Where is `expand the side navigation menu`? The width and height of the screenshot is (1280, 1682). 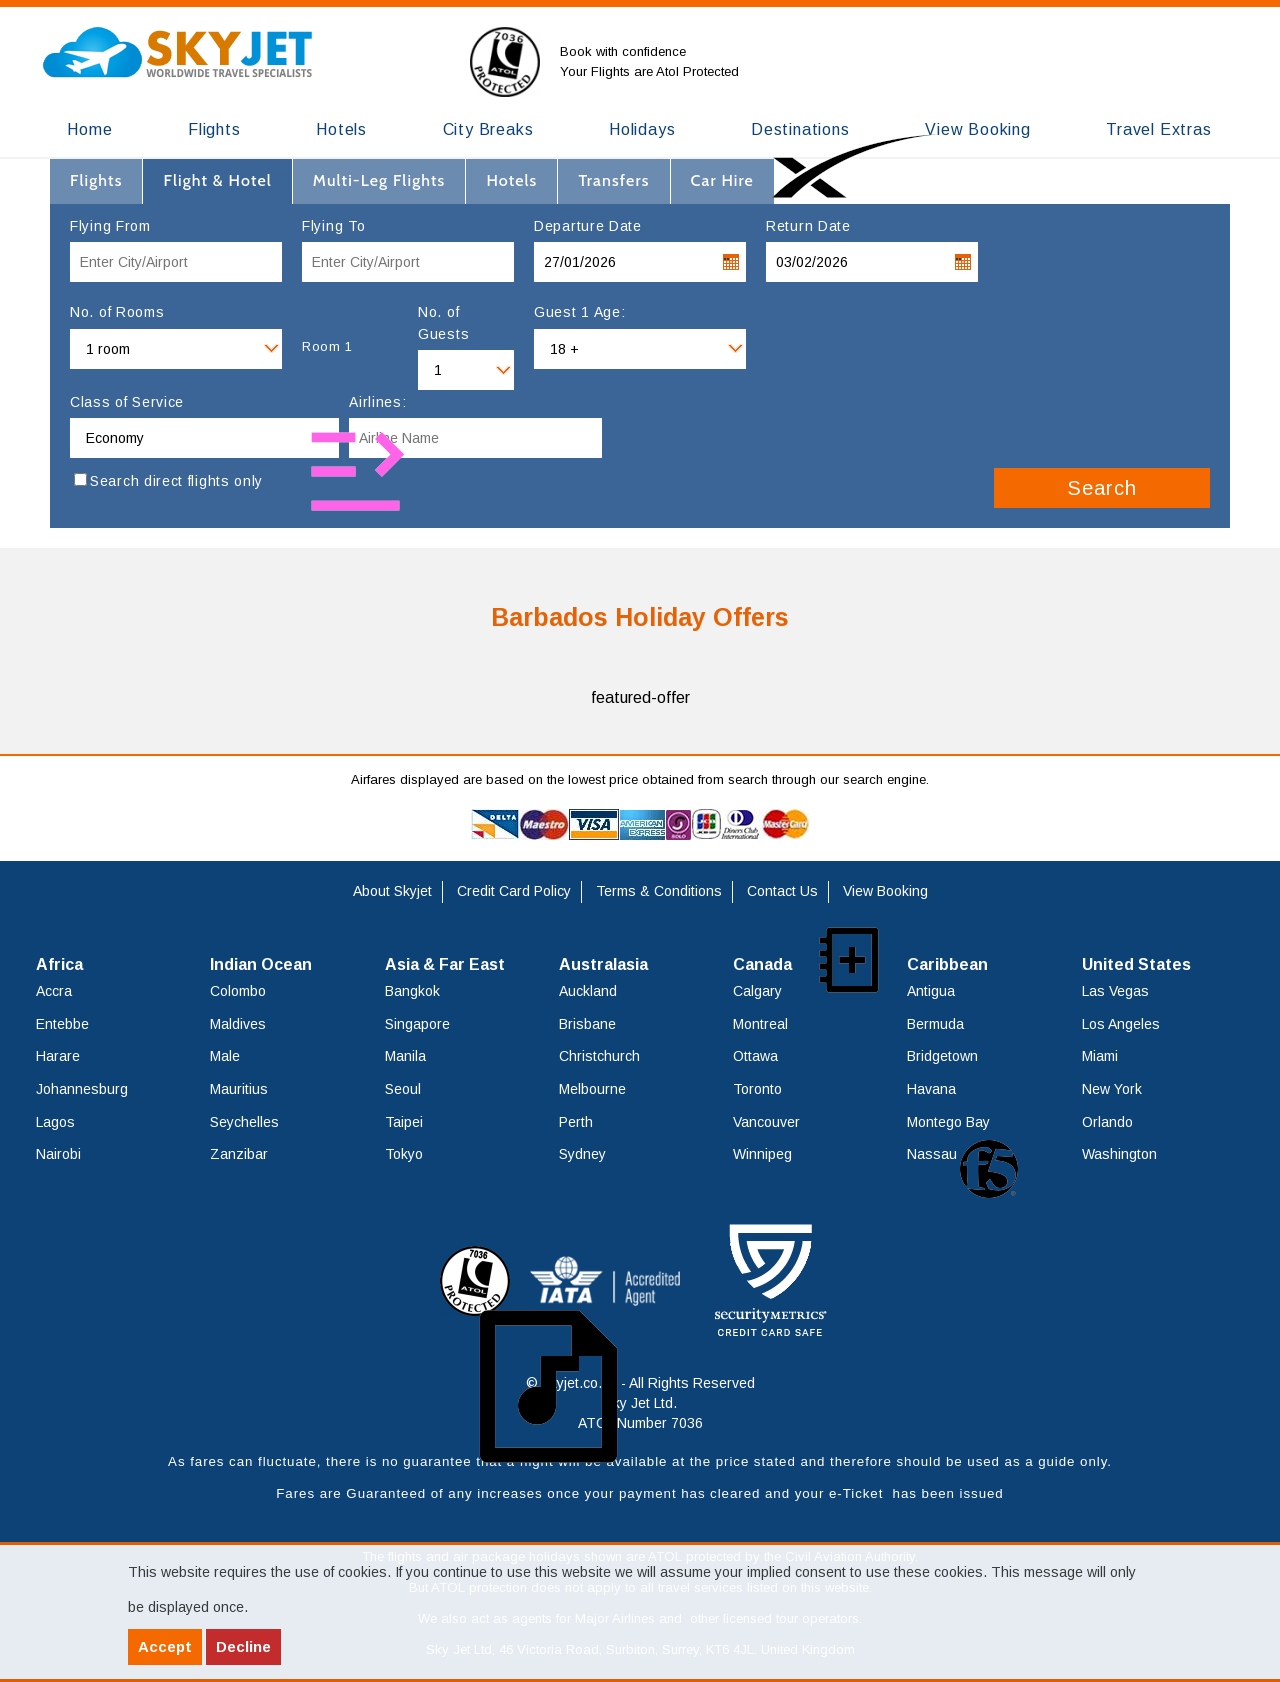 expand the side navigation menu is located at coordinates (355, 471).